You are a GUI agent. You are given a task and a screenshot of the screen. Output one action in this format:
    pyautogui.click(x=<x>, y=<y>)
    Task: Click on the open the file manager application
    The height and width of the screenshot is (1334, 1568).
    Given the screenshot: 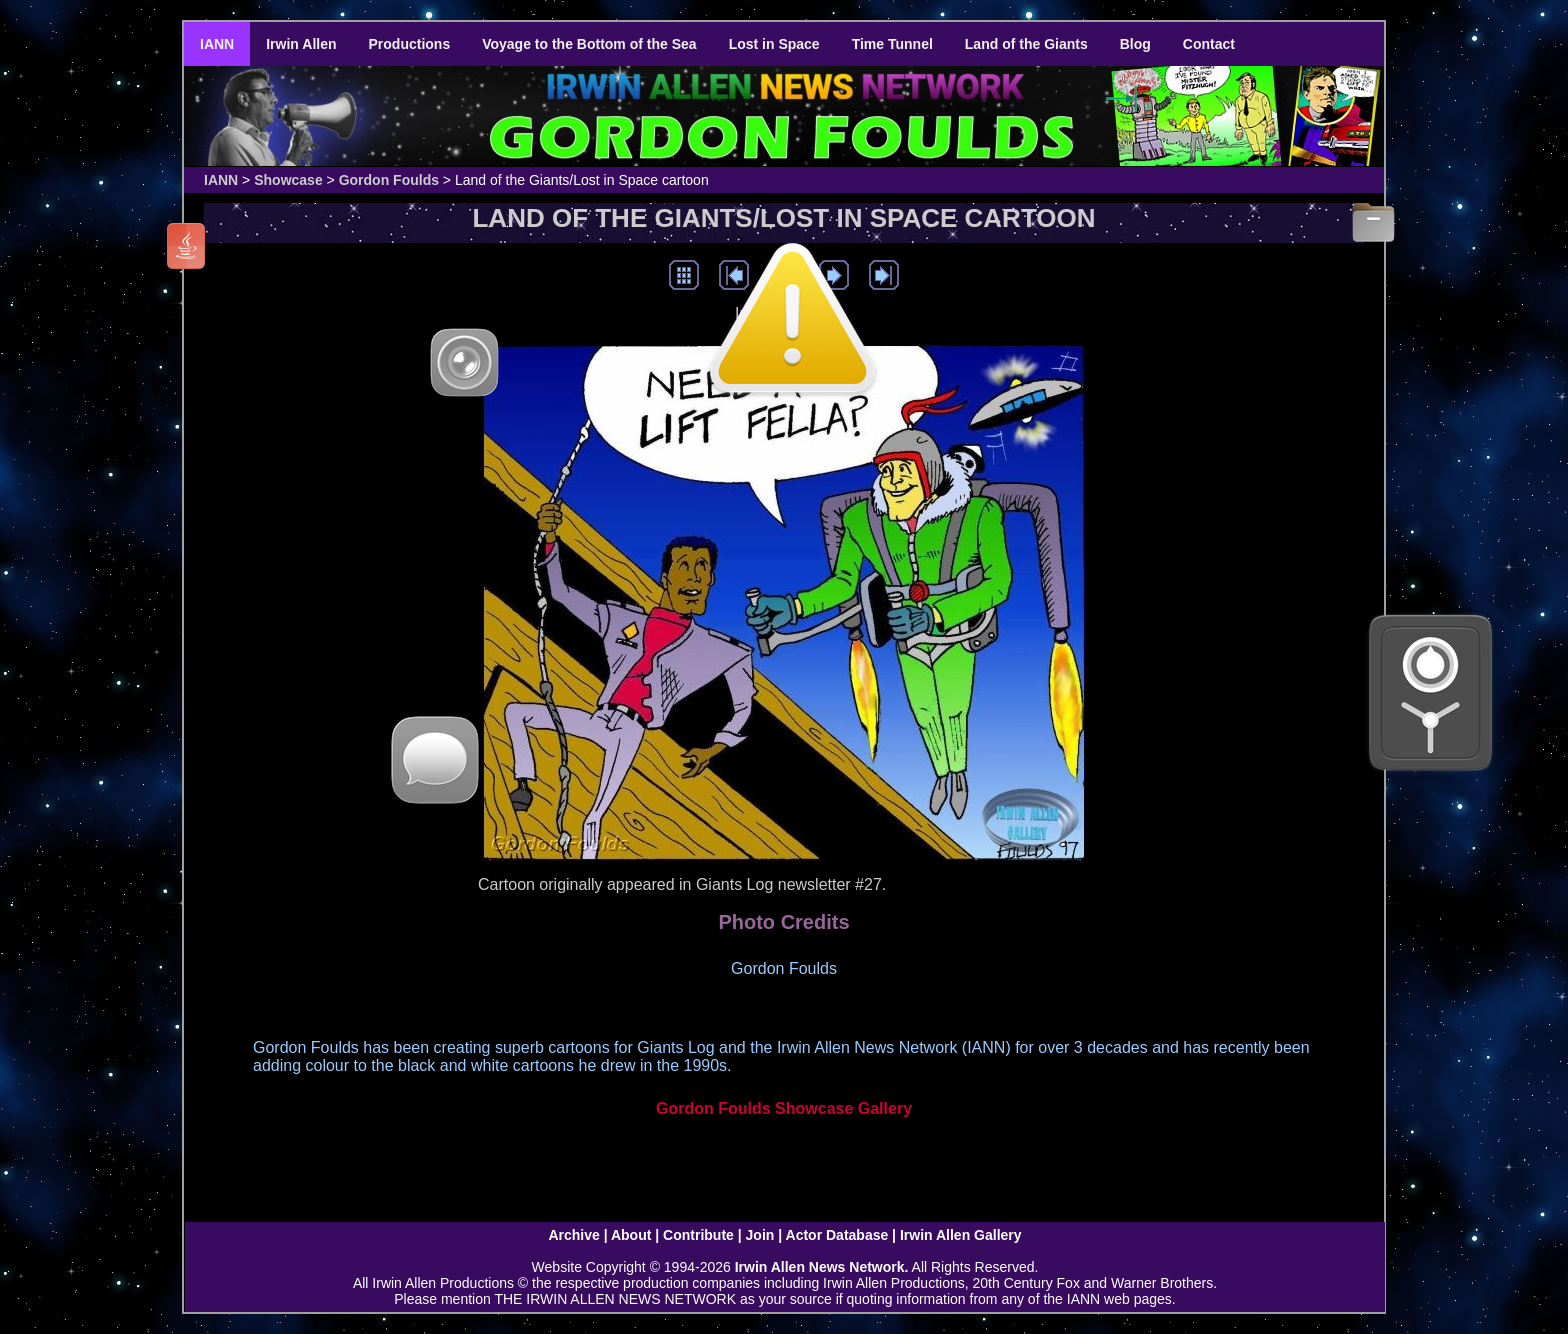 What is the action you would take?
    pyautogui.click(x=1373, y=222)
    